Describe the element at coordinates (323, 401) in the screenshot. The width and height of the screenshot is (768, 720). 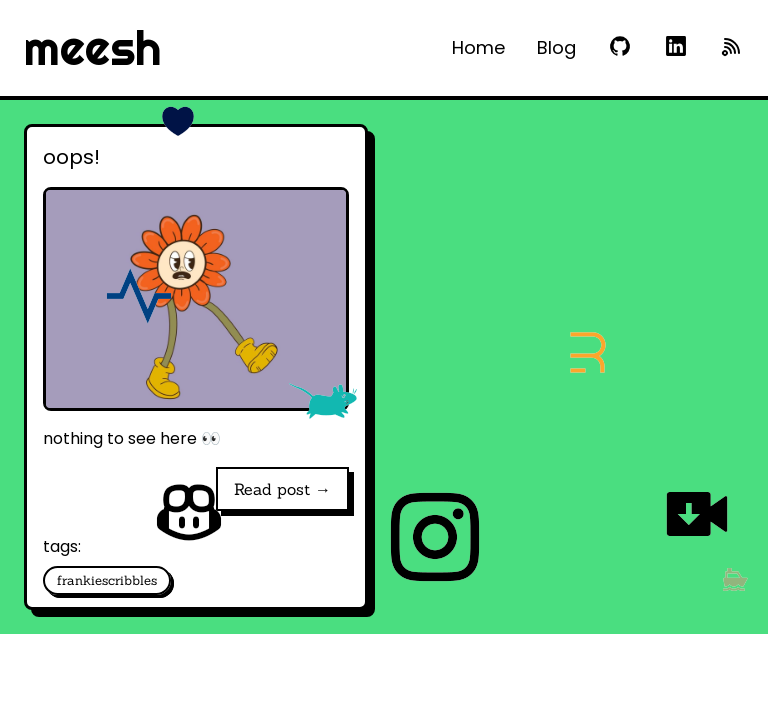
I see `xfce desktop environment logo` at that location.